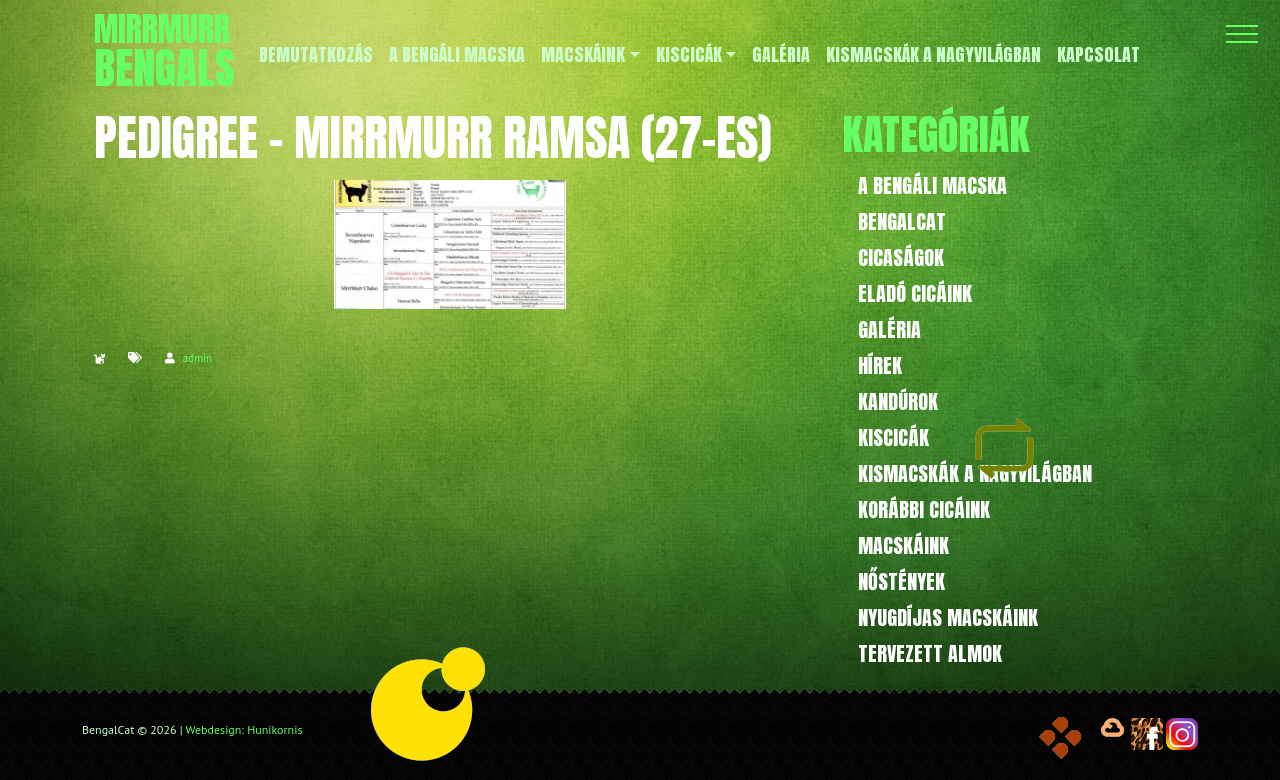  What do you see at coordinates (1060, 738) in the screenshot?
I see `bentobox company logo` at bounding box center [1060, 738].